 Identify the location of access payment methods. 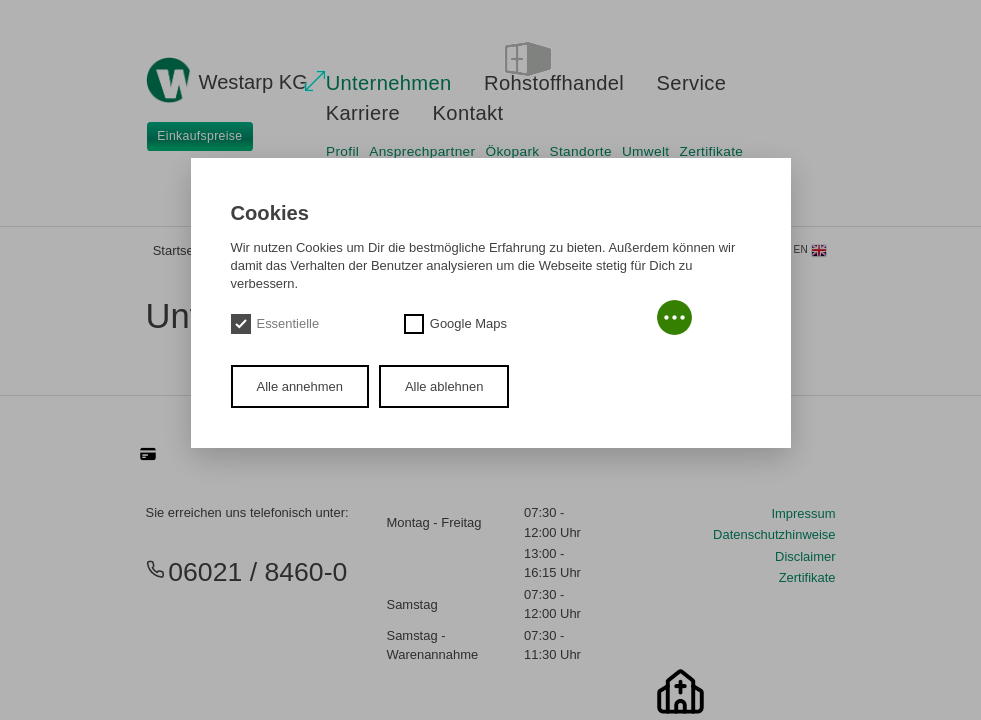
(148, 454).